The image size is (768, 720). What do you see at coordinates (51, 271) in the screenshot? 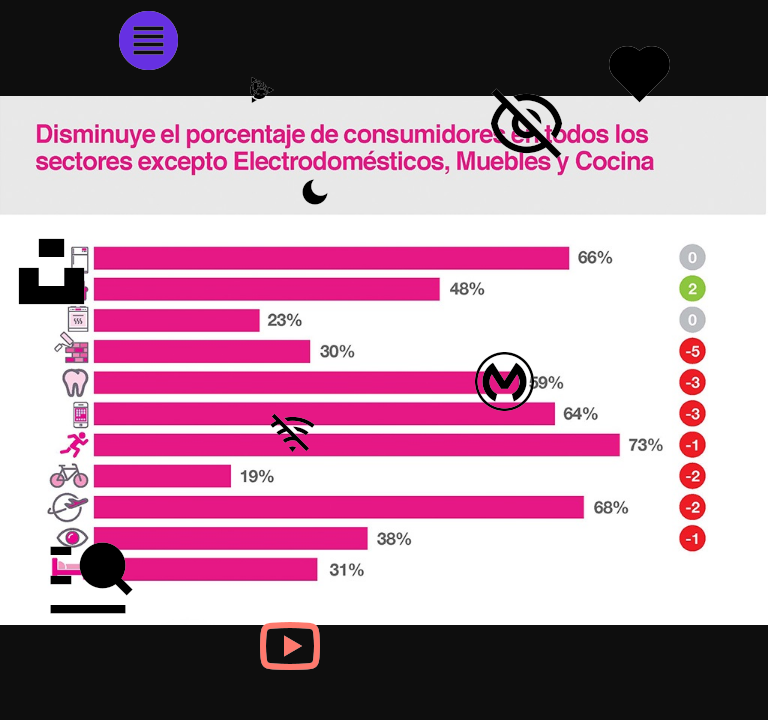
I see `open unsplash to browse stock photos` at bounding box center [51, 271].